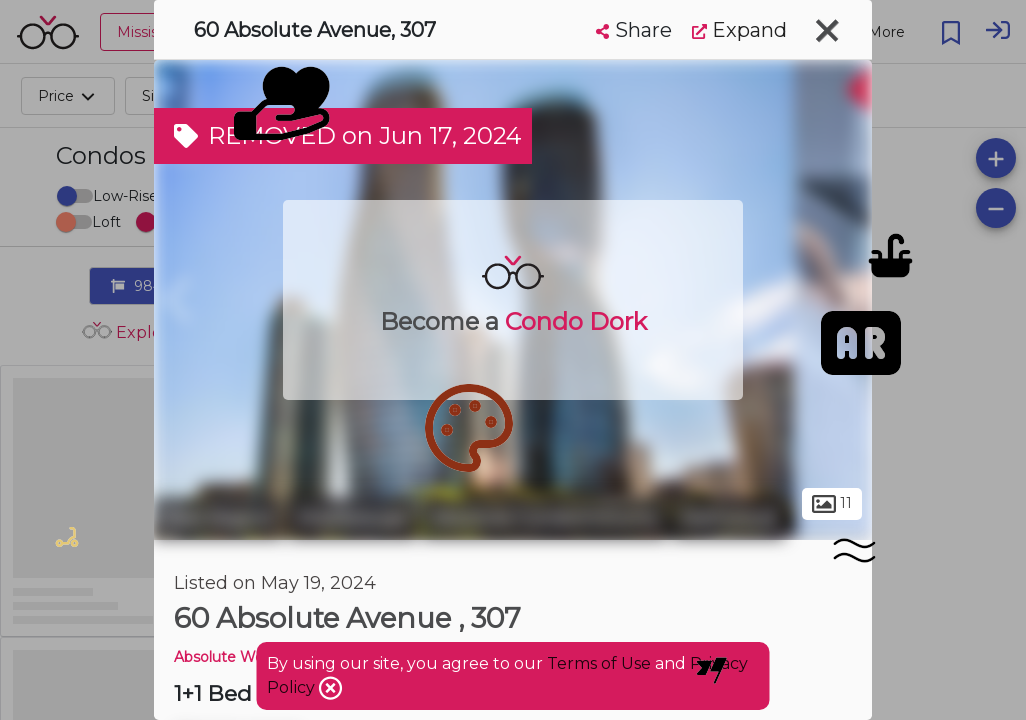 This screenshot has height=720, width=1026. Describe the element at coordinates (469, 428) in the screenshot. I see `access color or theme settings` at that location.